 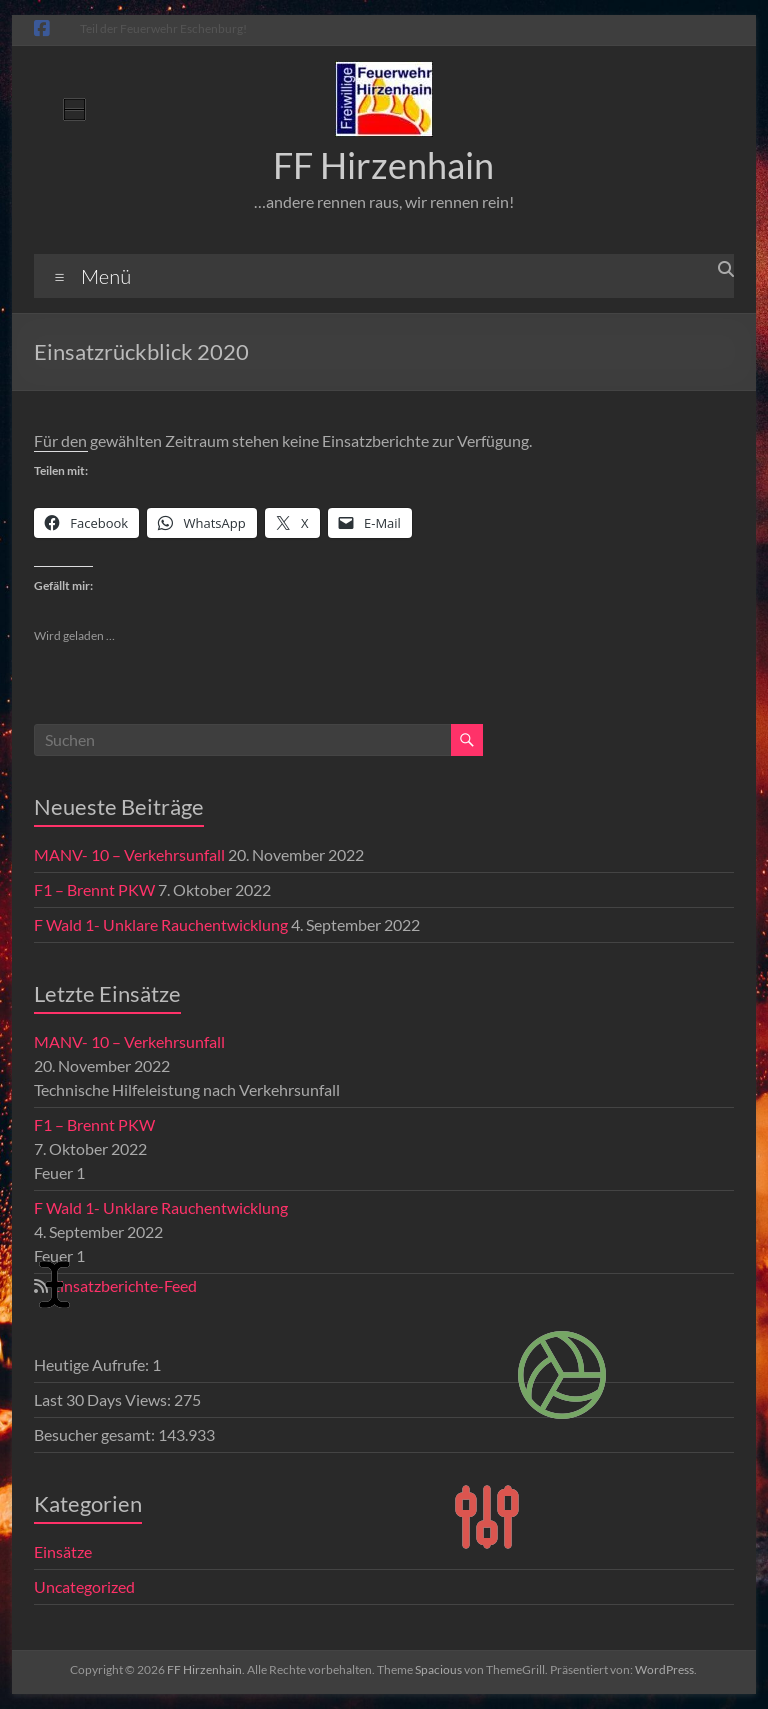 What do you see at coordinates (487, 1517) in the screenshot?
I see `view candlestick chart for stock or crypto data` at bounding box center [487, 1517].